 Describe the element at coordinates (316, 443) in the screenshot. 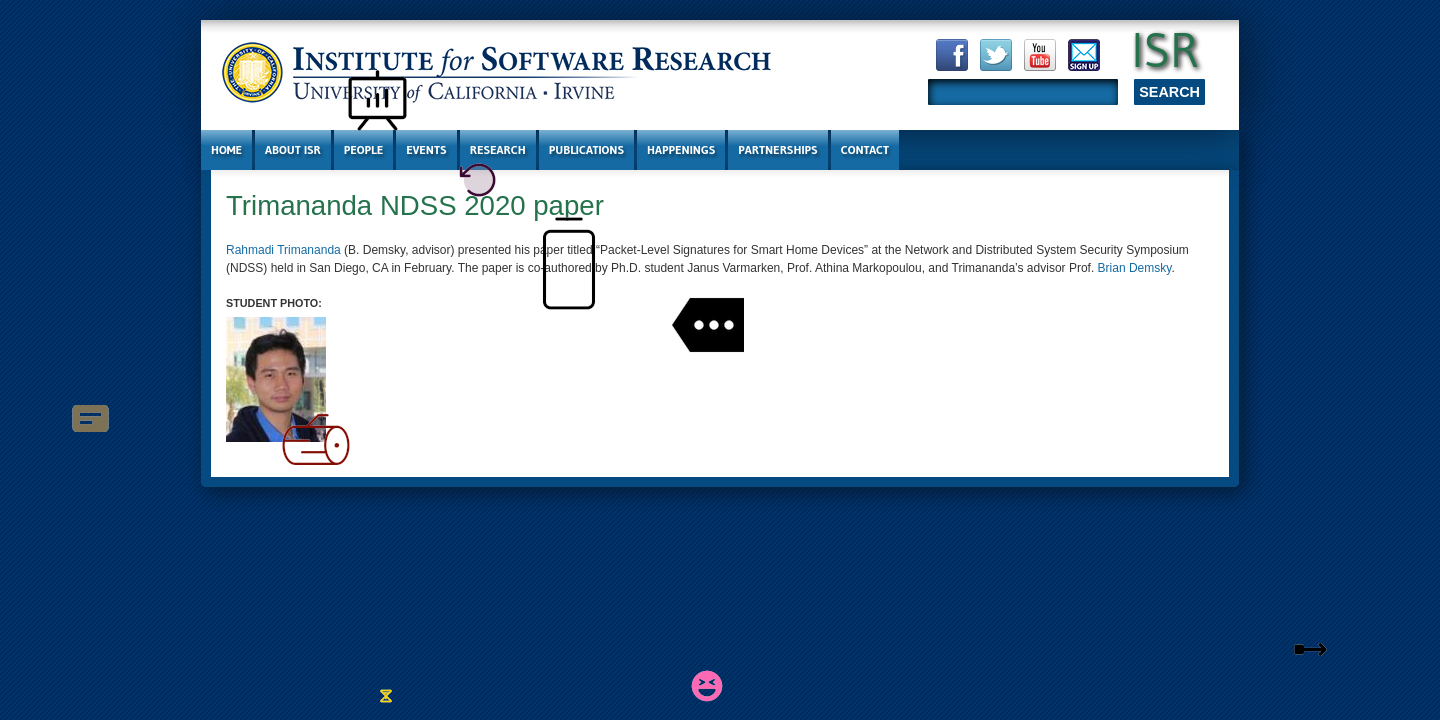

I see `view activity log or event history` at that location.